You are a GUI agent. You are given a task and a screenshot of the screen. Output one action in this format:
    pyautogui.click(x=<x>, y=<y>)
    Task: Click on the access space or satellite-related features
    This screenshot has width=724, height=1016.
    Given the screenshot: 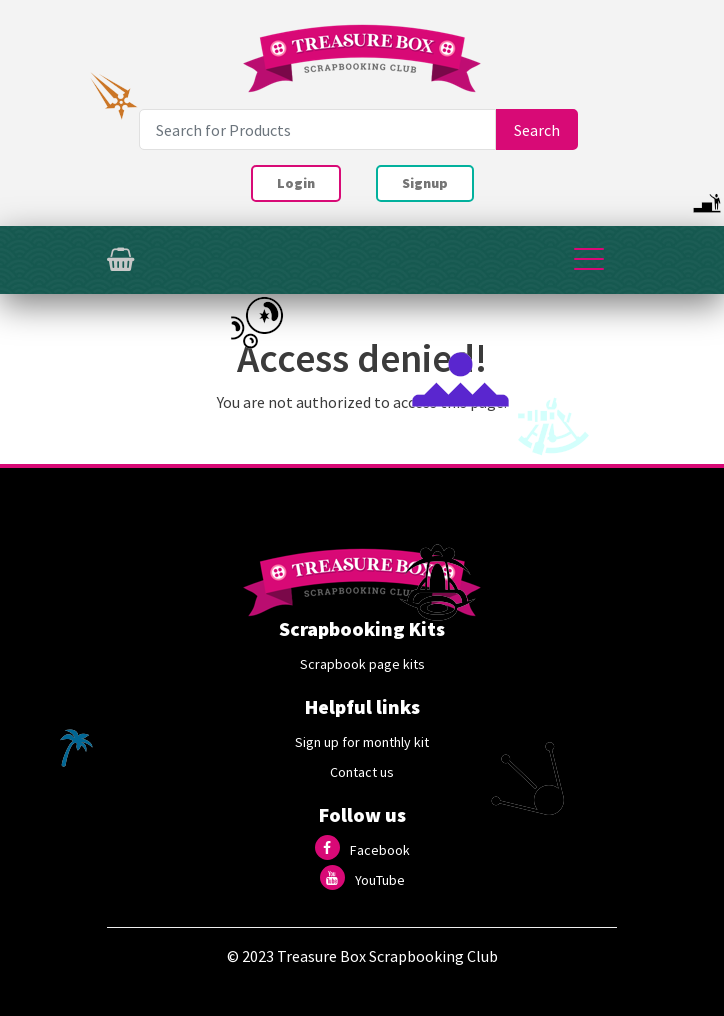 What is the action you would take?
    pyautogui.click(x=528, y=779)
    